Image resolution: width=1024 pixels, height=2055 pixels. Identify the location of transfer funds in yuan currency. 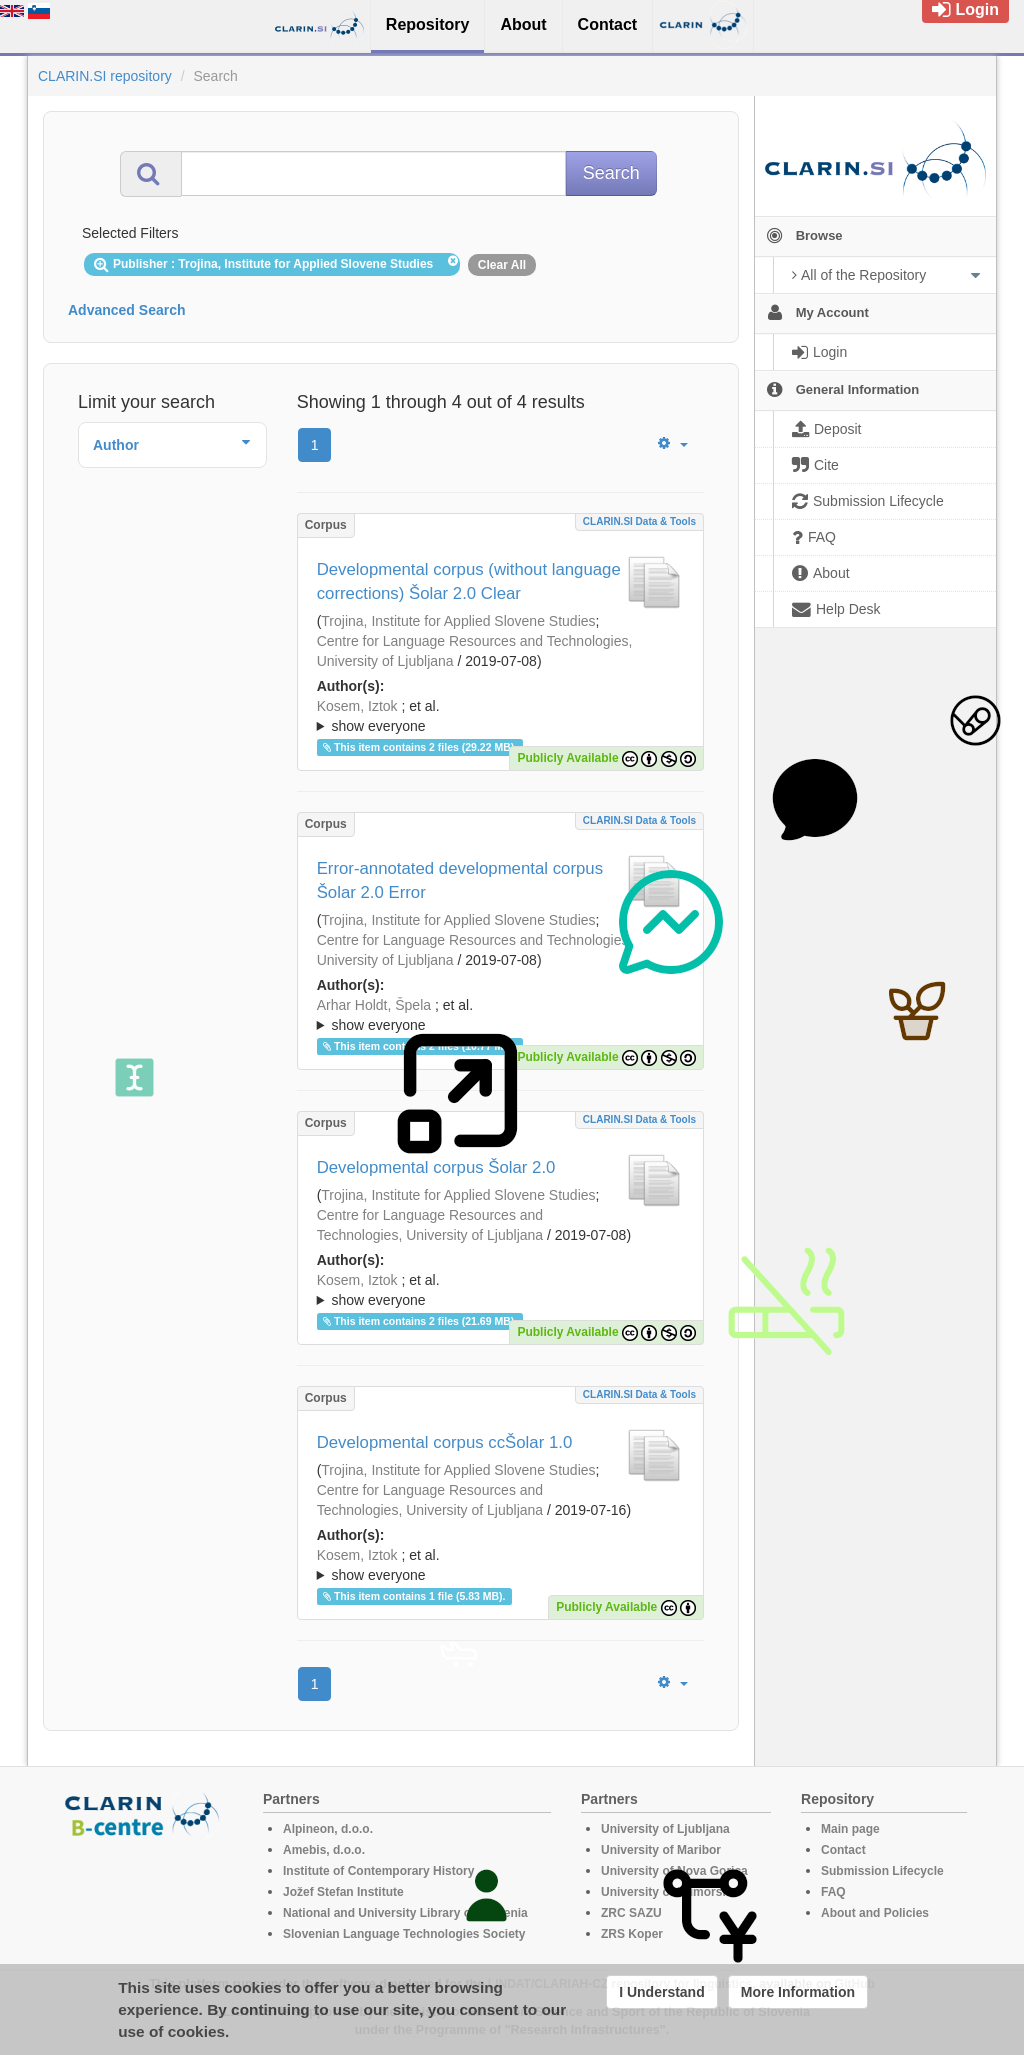
(710, 1916).